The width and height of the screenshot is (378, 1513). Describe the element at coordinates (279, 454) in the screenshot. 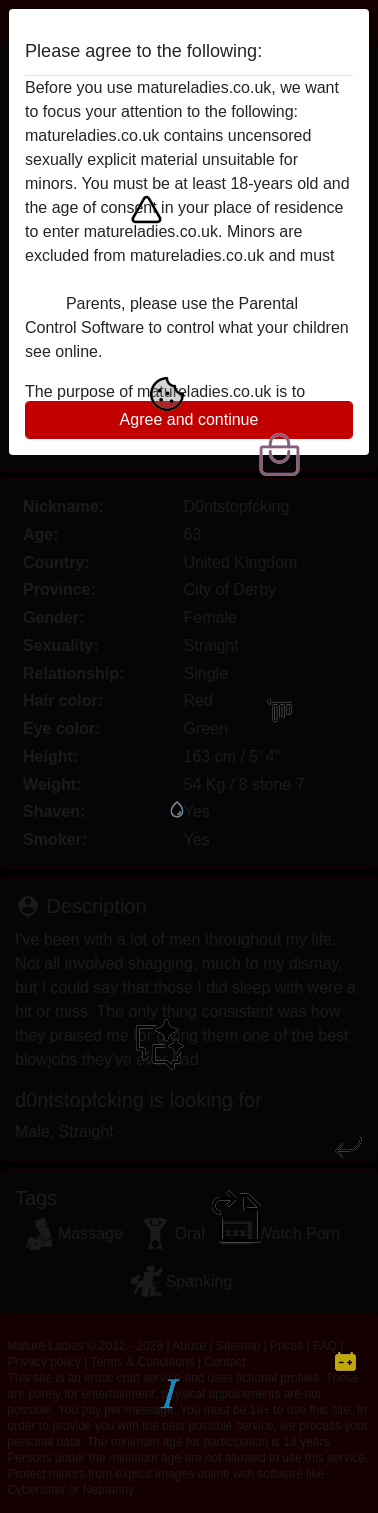

I see `view your shopping bag` at that location.